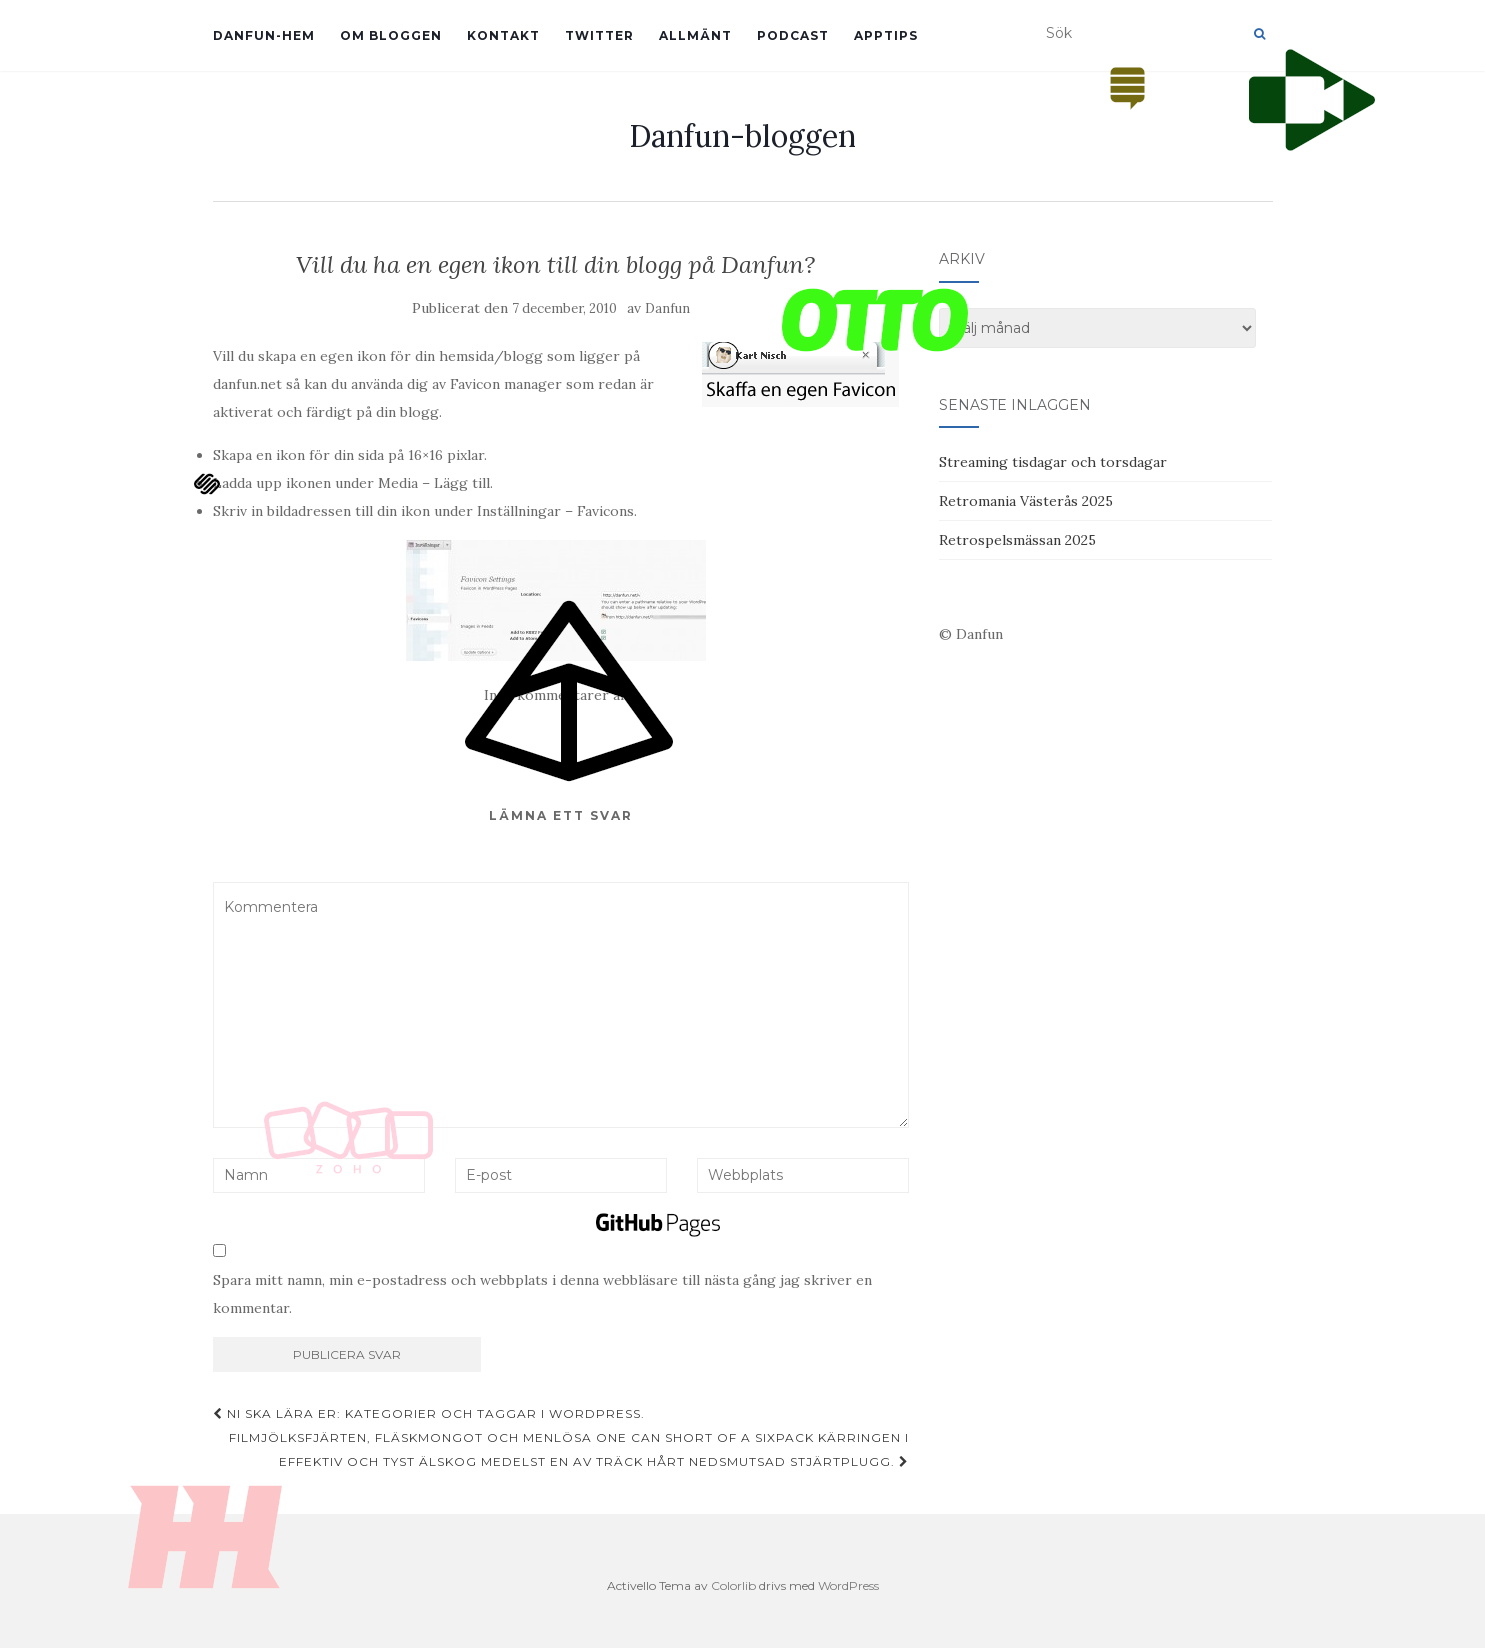 The image size is (1485, 1648). I want to click on visit or link to Squarespace website, so click(207, 484).